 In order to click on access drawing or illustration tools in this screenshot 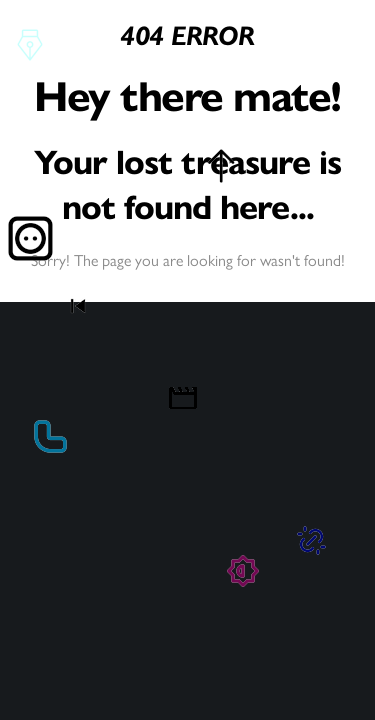, I will do `click(30, 44)`.